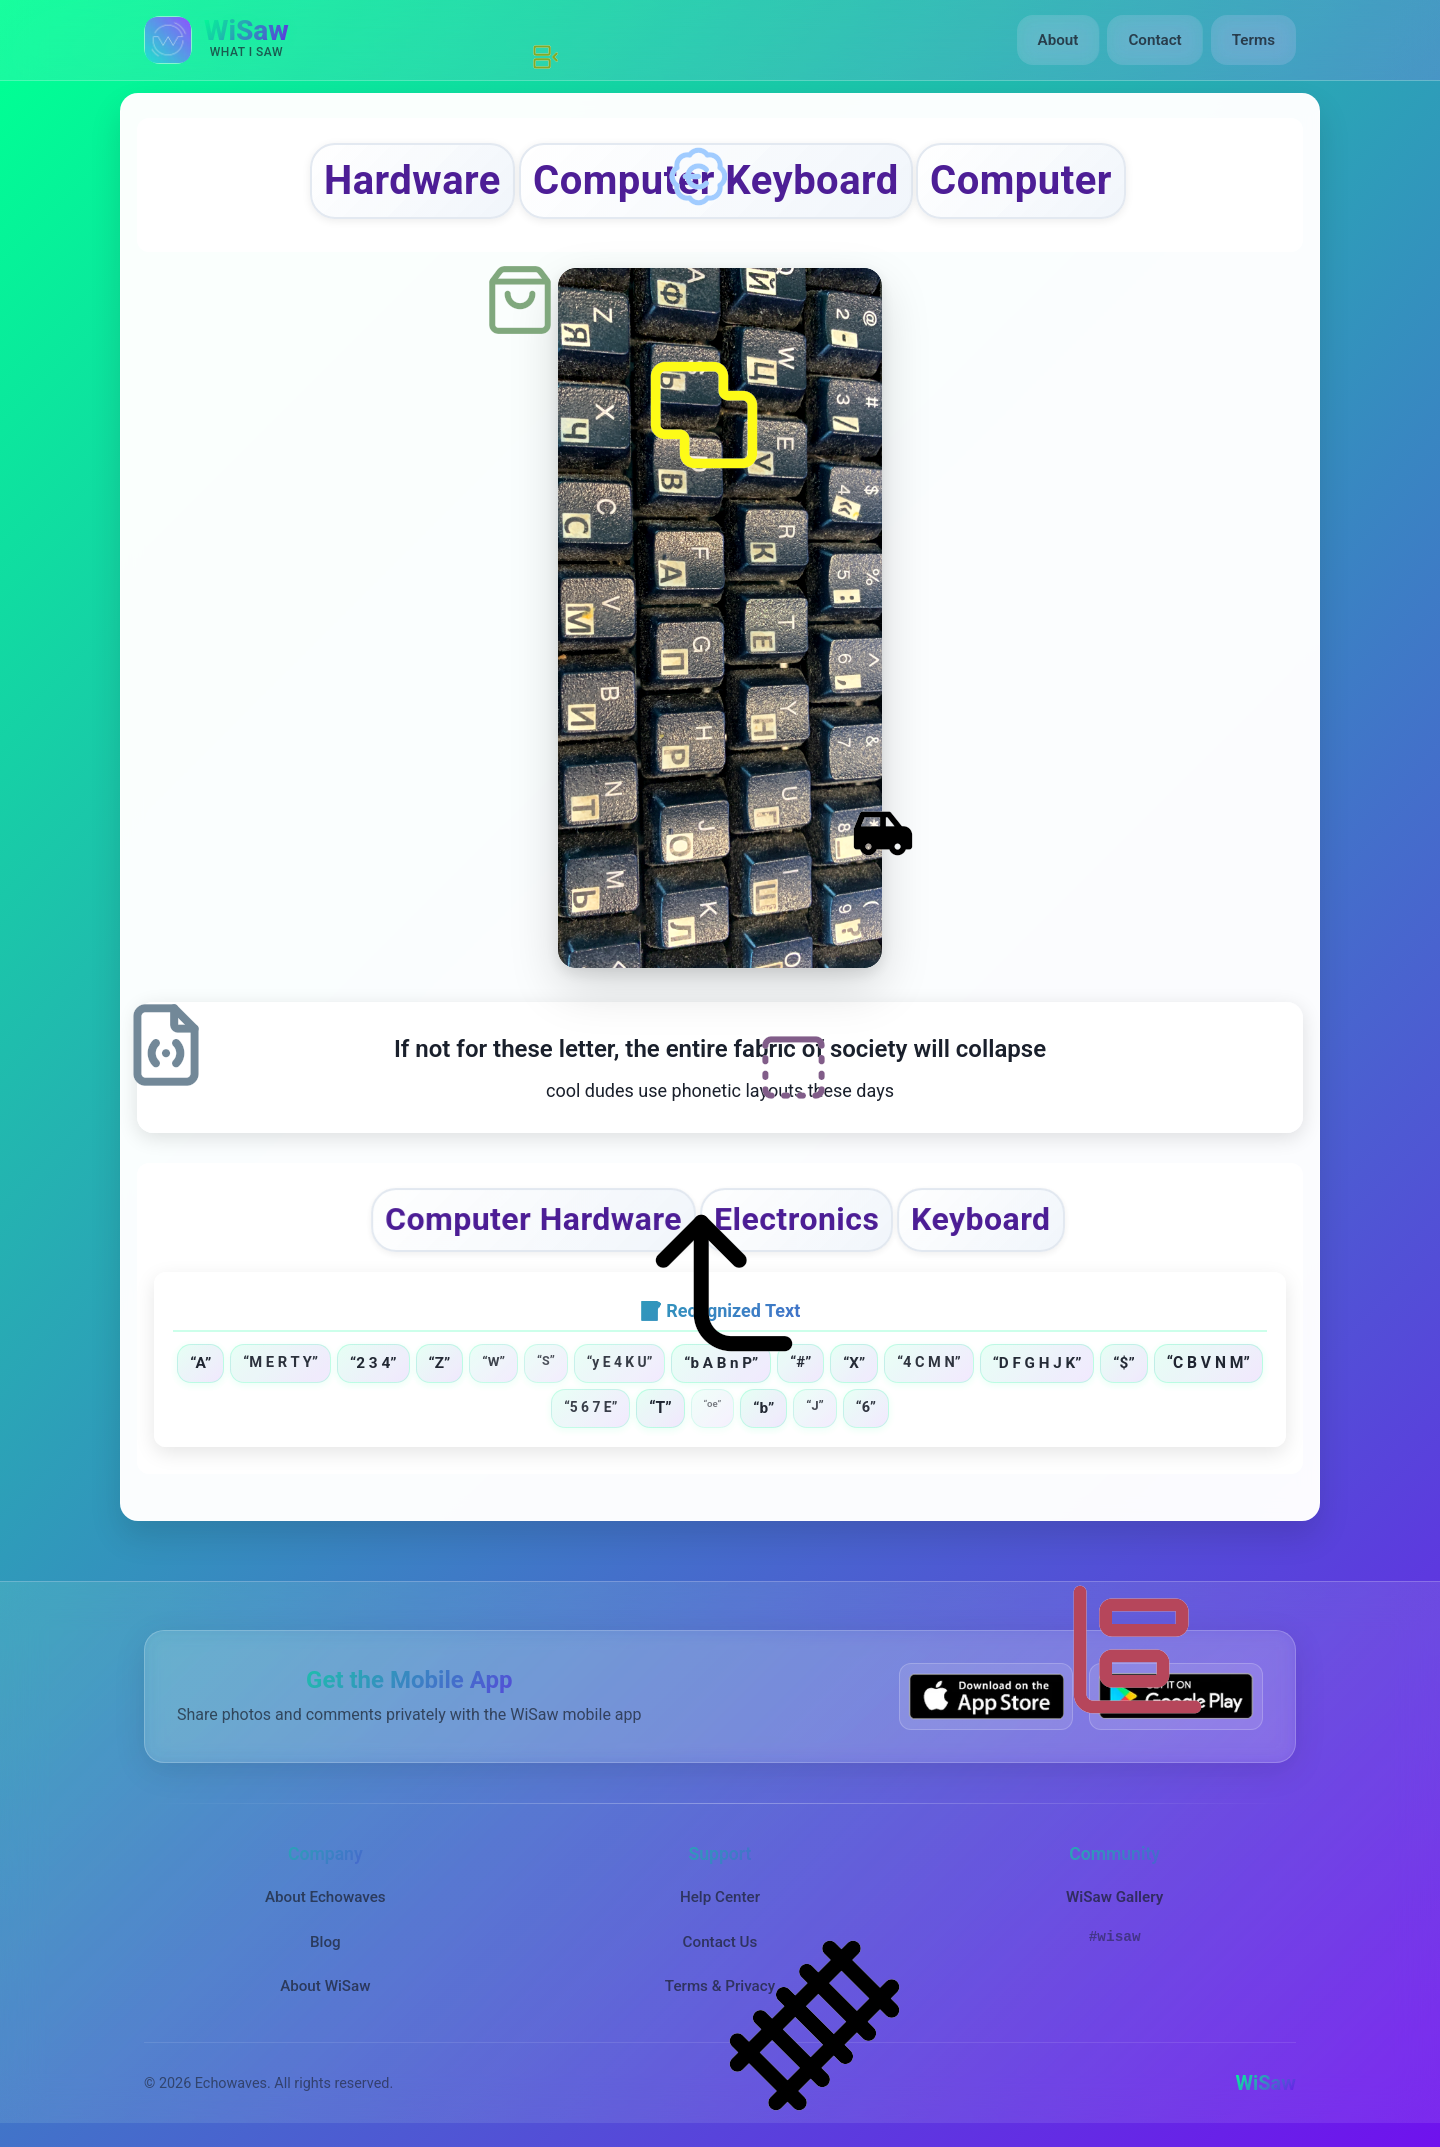 The width and height of the screenshot is (1440, 2147). What do you see at coordinates (166, 1045) in the screenshot?
I see `access a file with wireless or signal data` at bounding box center [166, 1045].